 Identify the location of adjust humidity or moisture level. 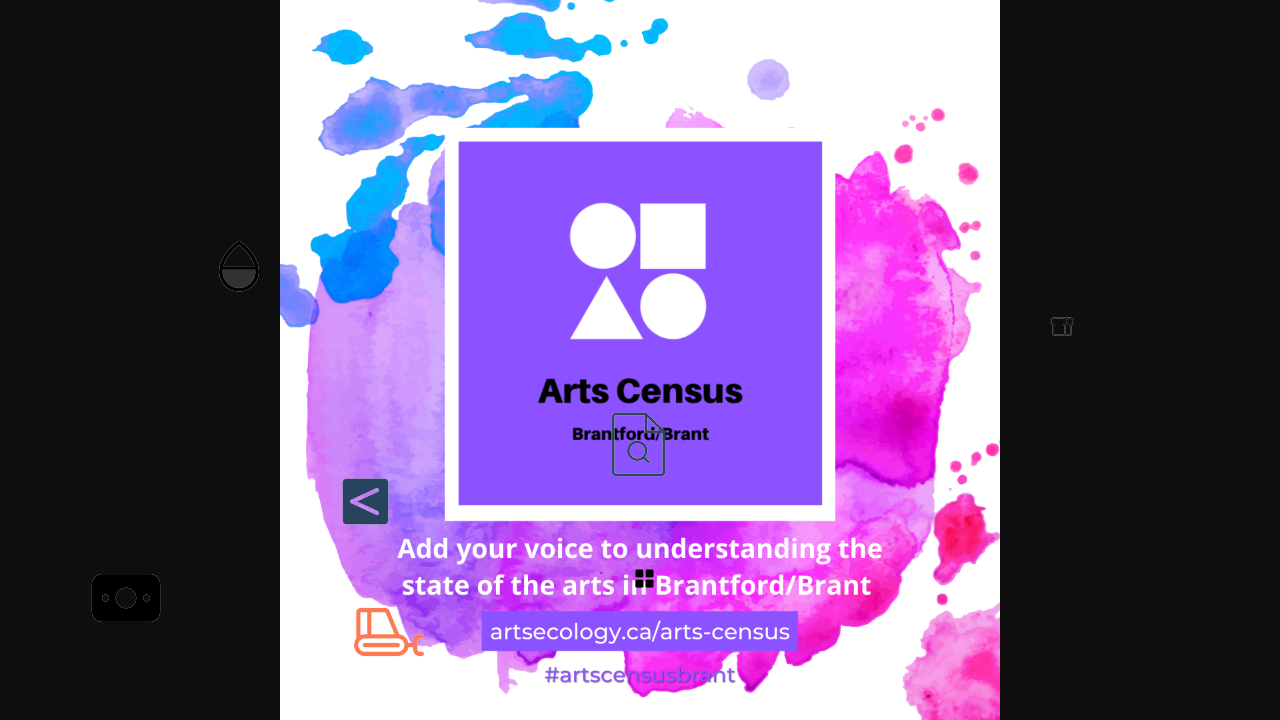
(239, 268).